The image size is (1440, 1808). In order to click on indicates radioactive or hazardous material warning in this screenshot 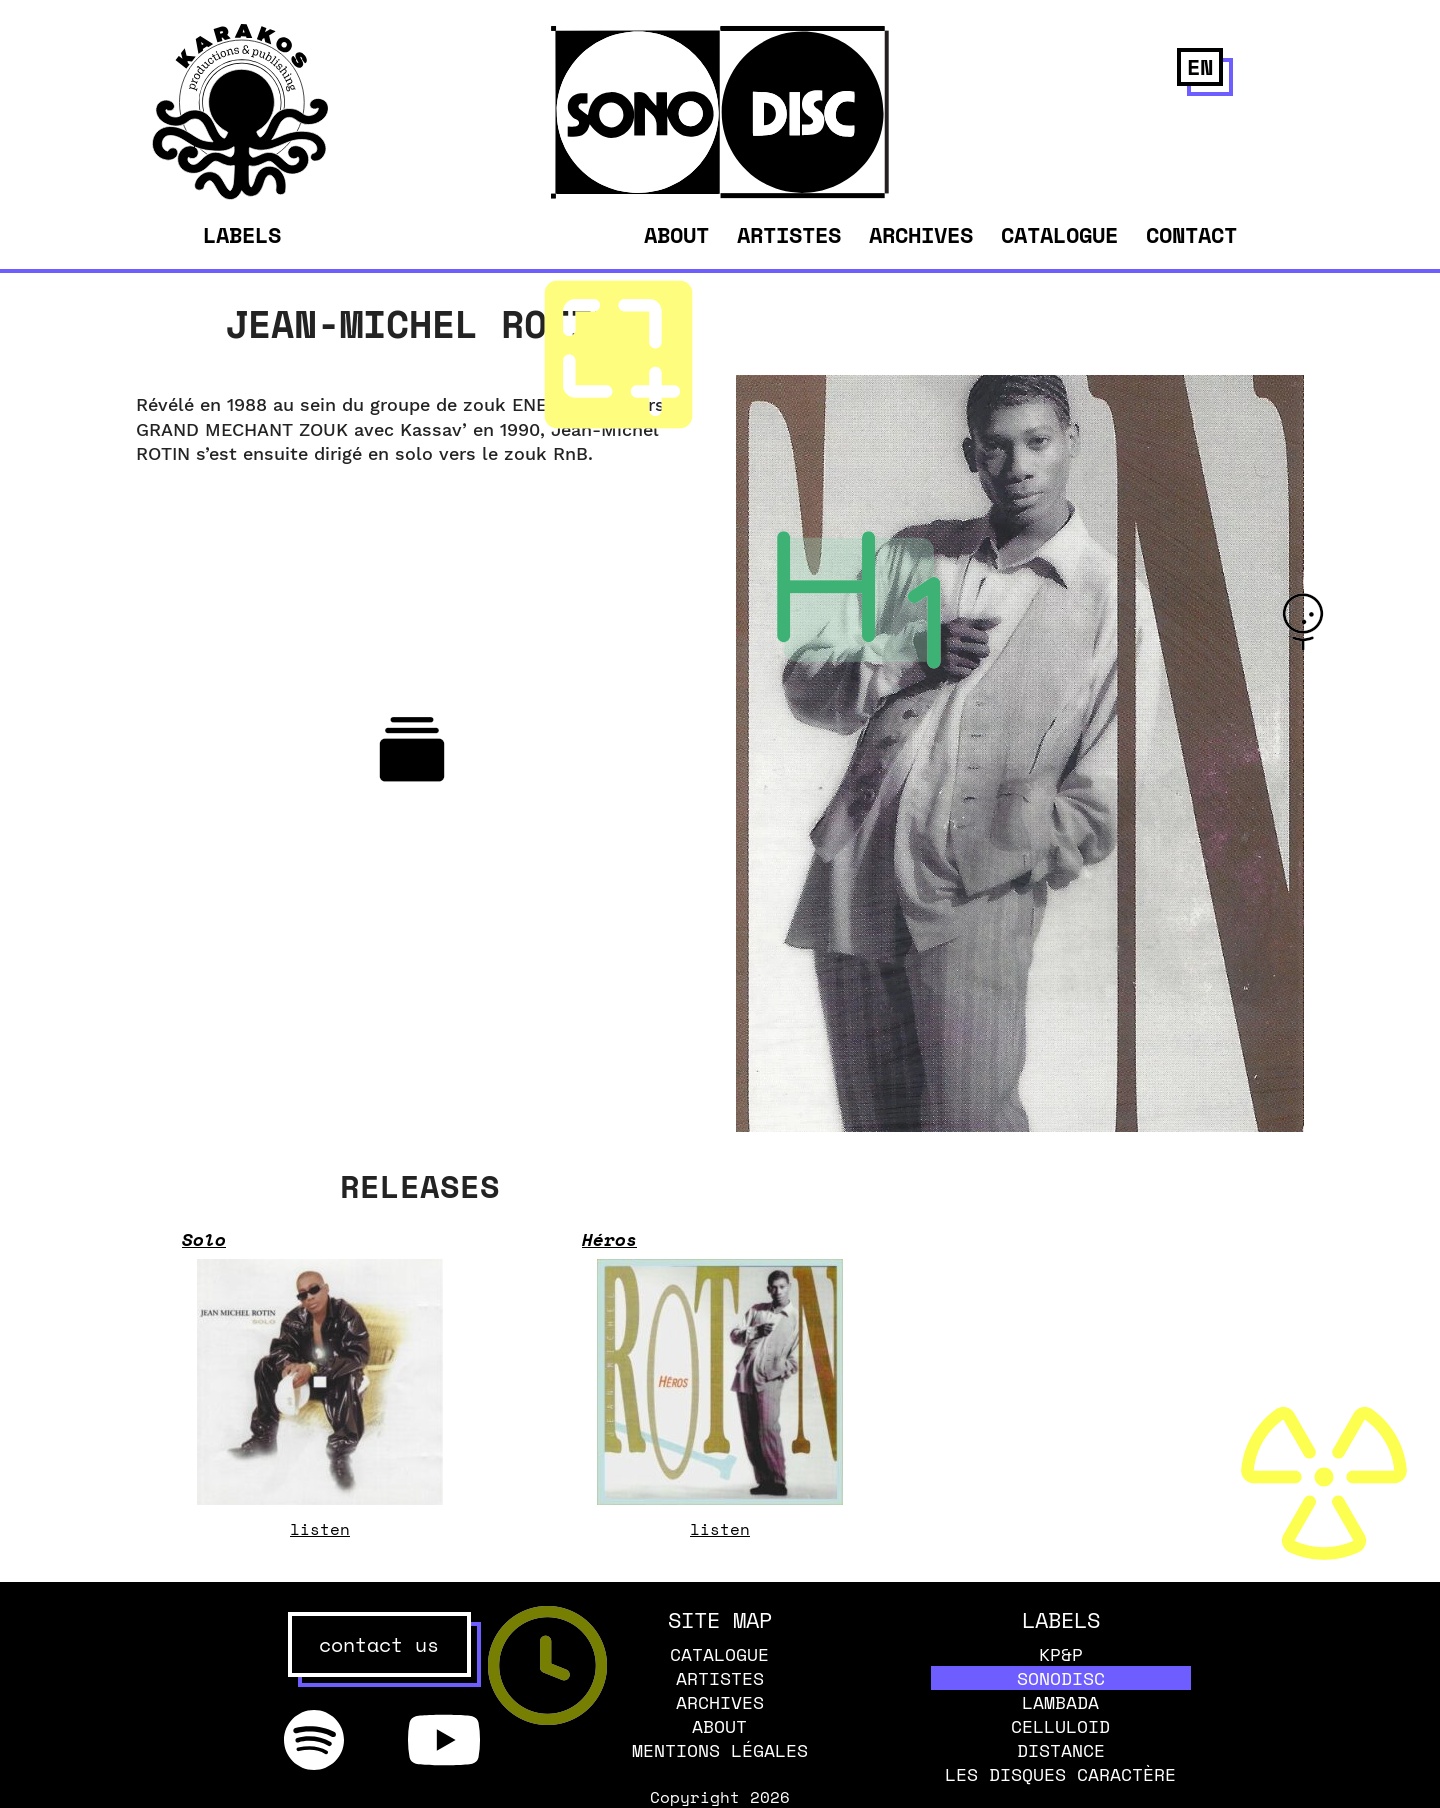, I will do `click(1324, 1477)`.